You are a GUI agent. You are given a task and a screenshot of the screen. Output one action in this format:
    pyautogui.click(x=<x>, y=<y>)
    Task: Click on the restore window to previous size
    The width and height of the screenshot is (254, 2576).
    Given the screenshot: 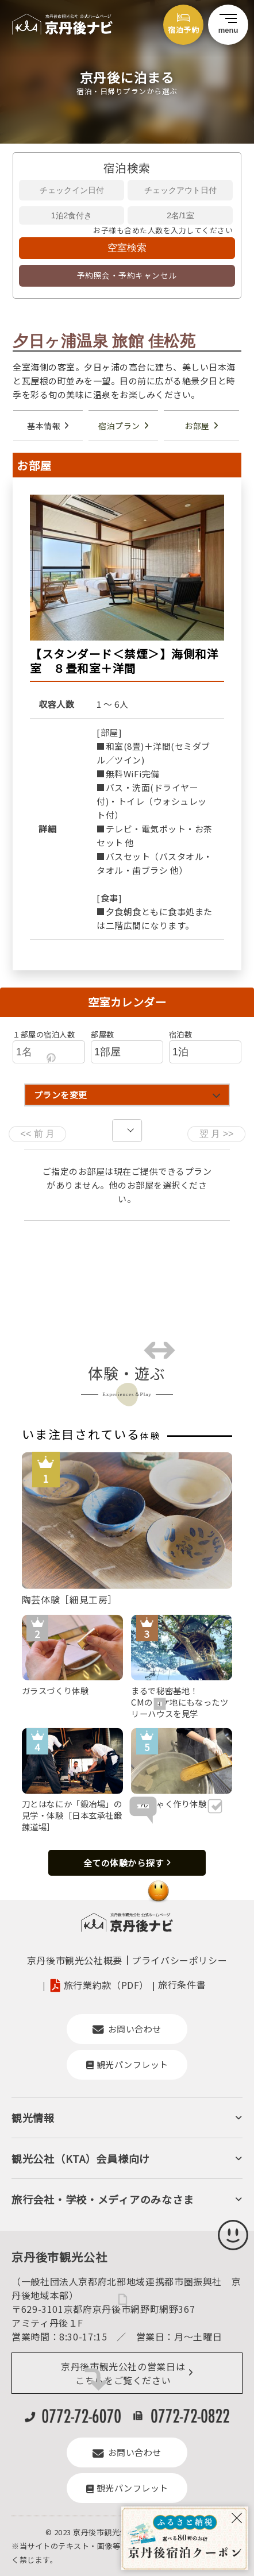 What is the action you would take?
    pyautogui.click(x=160, y=1704)
    